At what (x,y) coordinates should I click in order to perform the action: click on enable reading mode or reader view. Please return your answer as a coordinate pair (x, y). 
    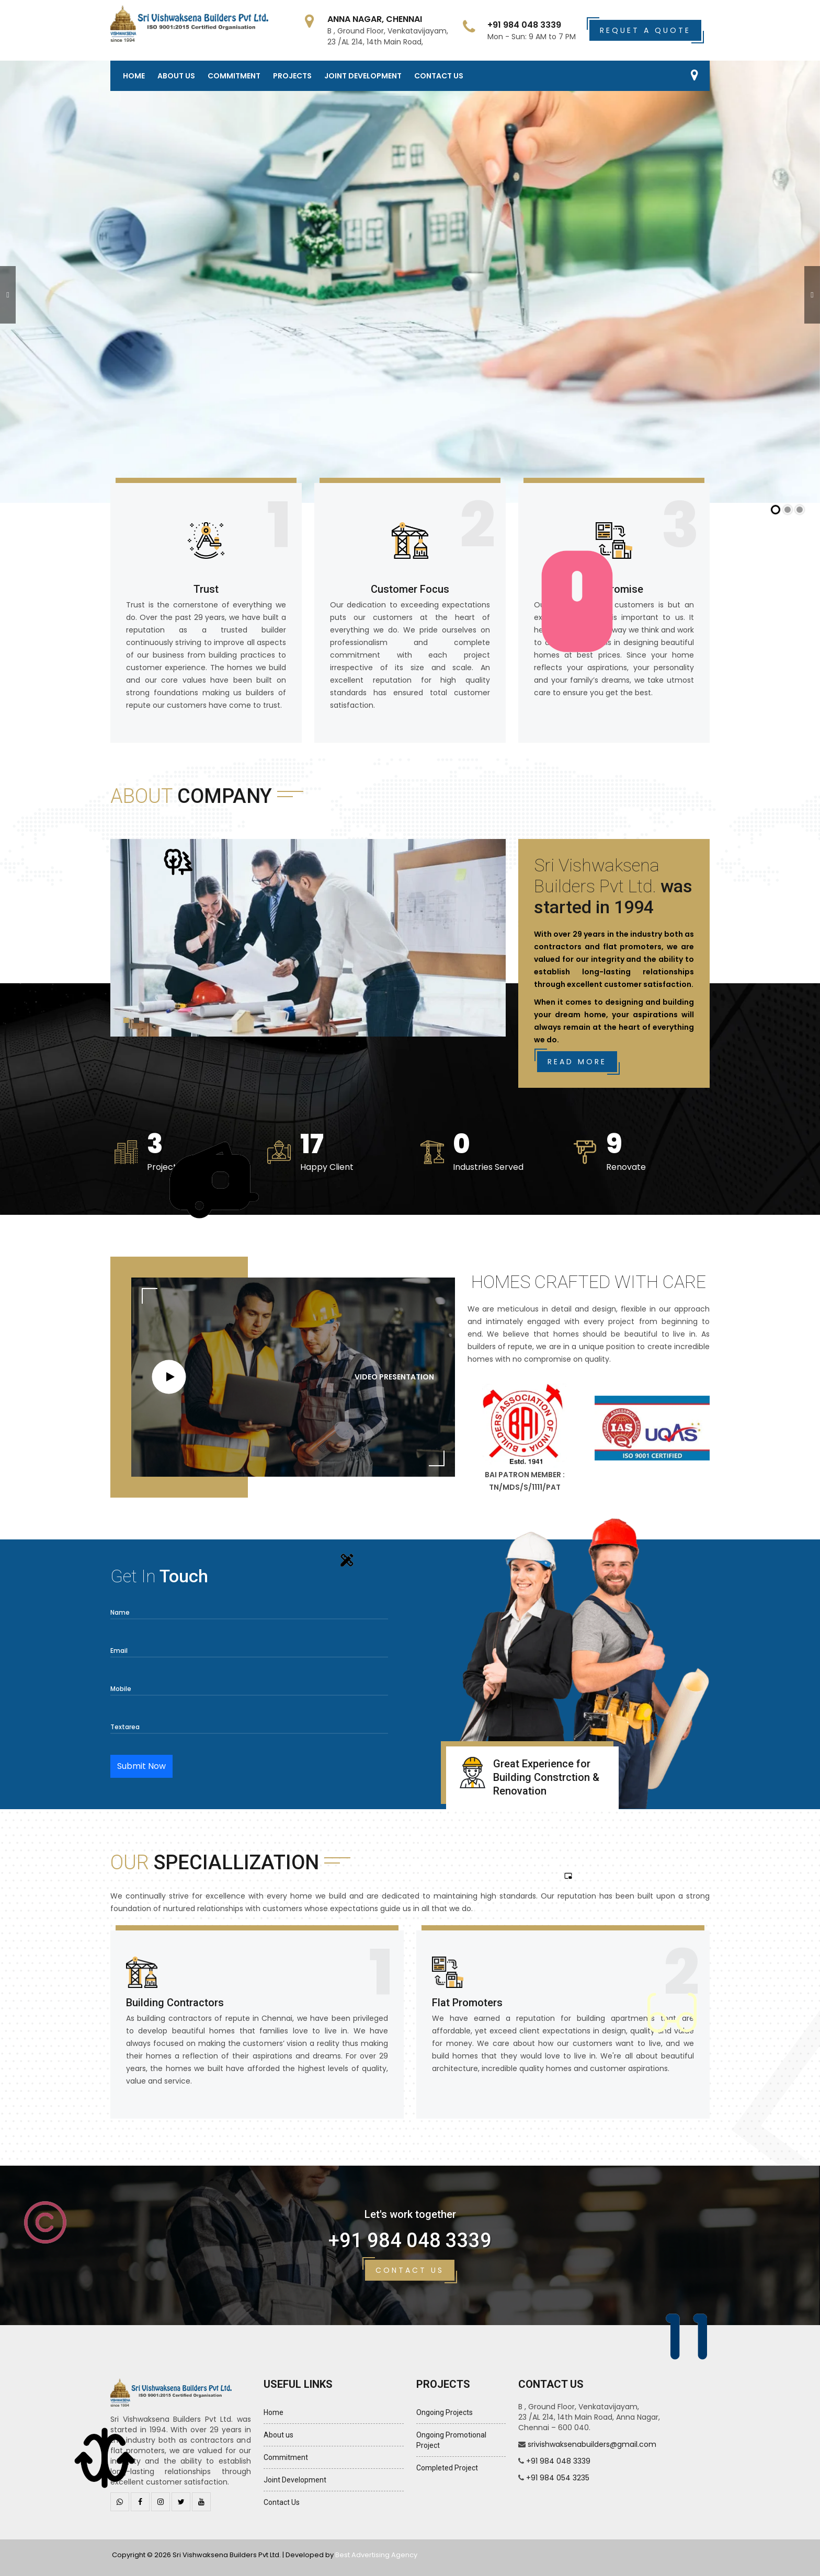
    Looking at the image, I should click on (672, 2014).